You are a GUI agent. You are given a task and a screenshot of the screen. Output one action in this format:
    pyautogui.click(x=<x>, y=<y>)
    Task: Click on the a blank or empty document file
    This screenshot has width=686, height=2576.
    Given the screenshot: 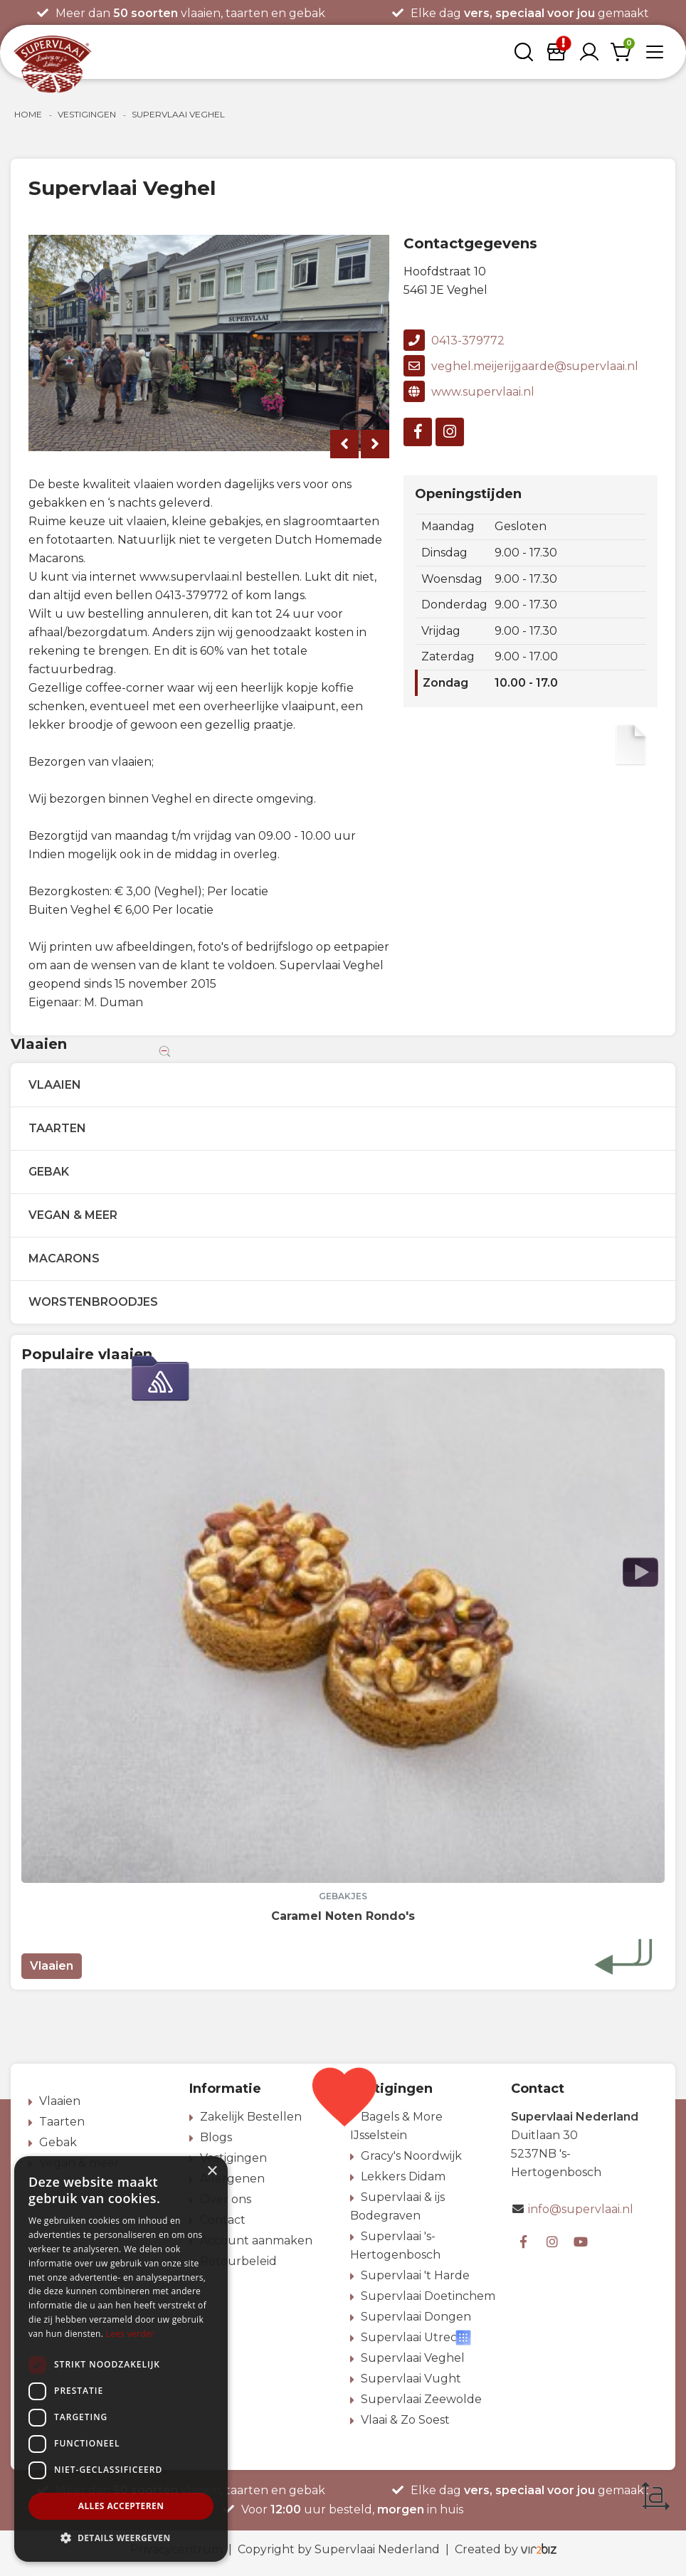 What is the action you would take?
    pyautogui.click(x=630, y=745)
    